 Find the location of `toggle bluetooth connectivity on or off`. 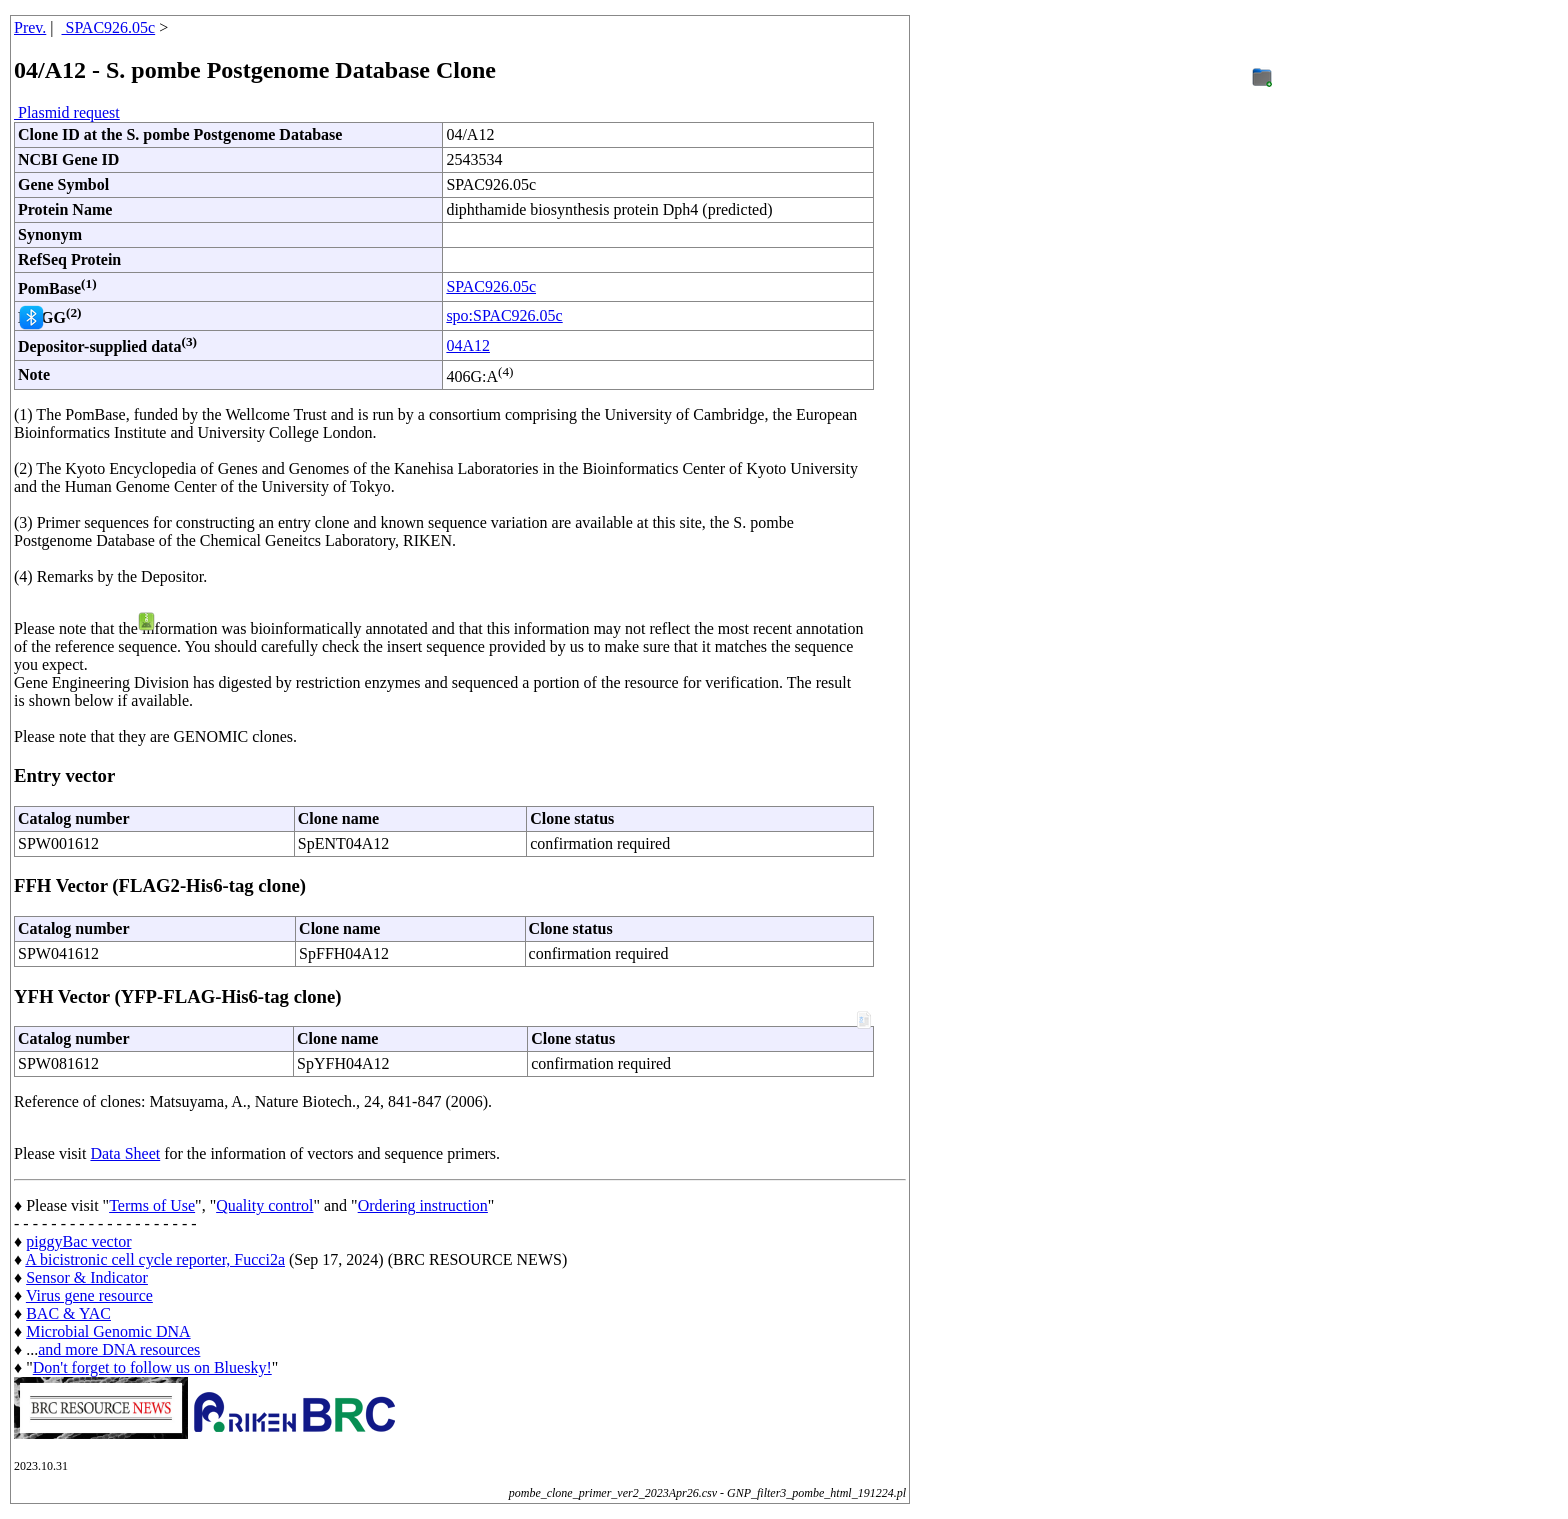

toggle bluetooth connectivity on or off is located at coordinates (31, 317).